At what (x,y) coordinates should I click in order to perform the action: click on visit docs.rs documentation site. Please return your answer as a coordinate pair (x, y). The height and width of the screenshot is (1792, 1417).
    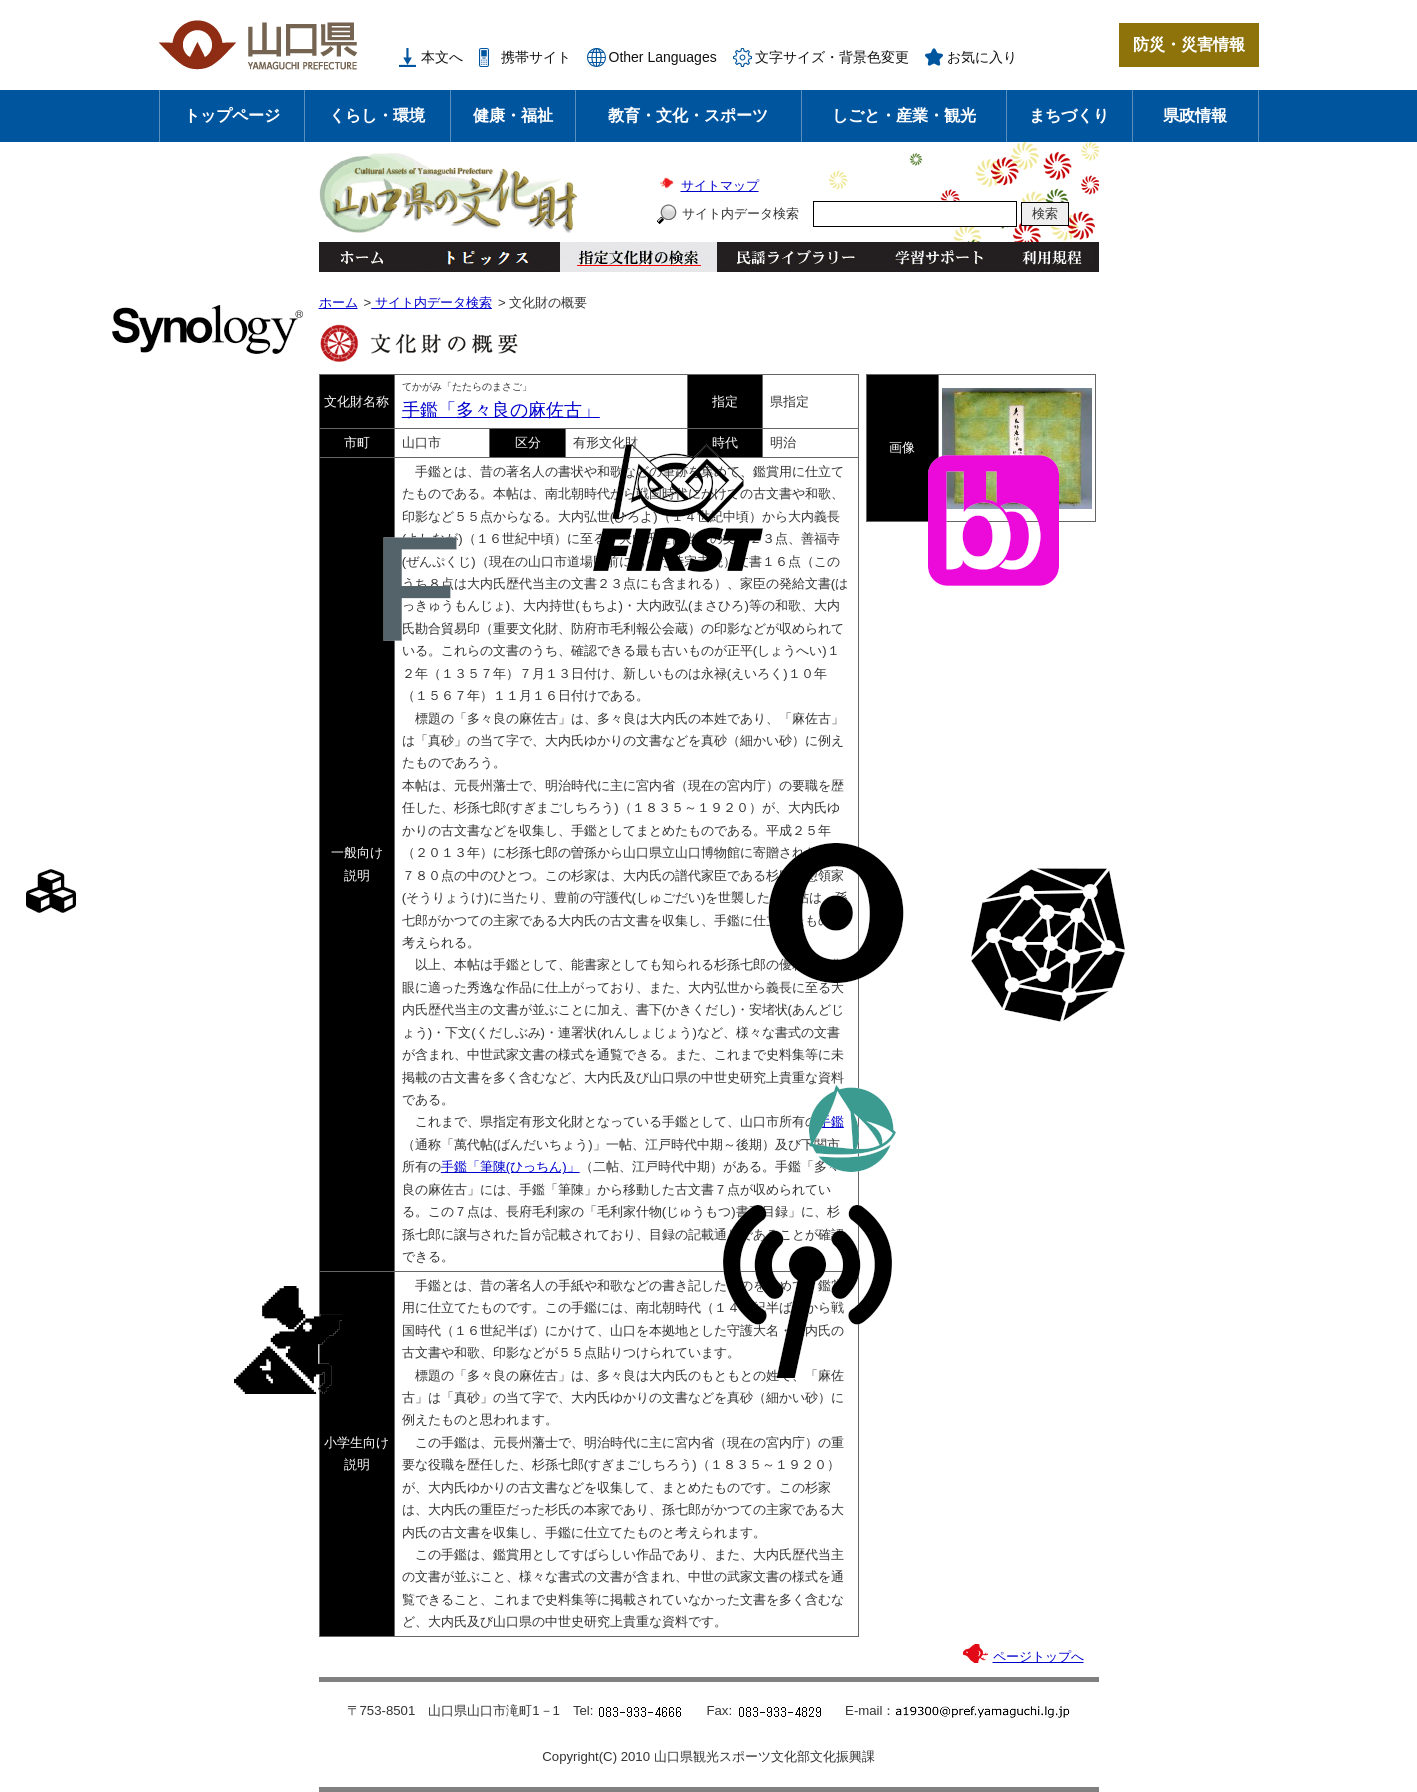
    Looking at the image, I should click on (51, 891).